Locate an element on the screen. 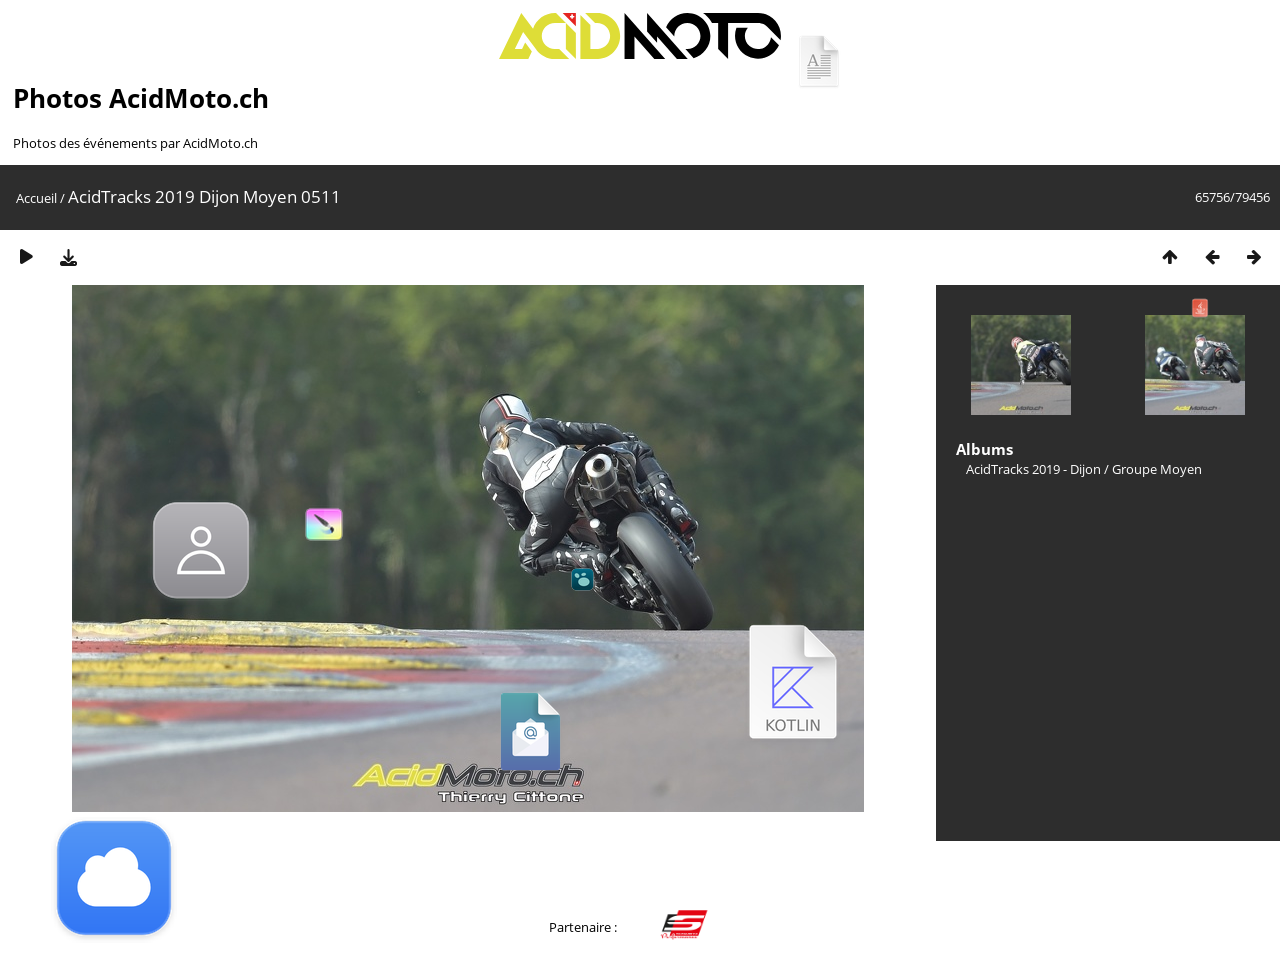  open internet or network settings is located at coordinates (114, 880).